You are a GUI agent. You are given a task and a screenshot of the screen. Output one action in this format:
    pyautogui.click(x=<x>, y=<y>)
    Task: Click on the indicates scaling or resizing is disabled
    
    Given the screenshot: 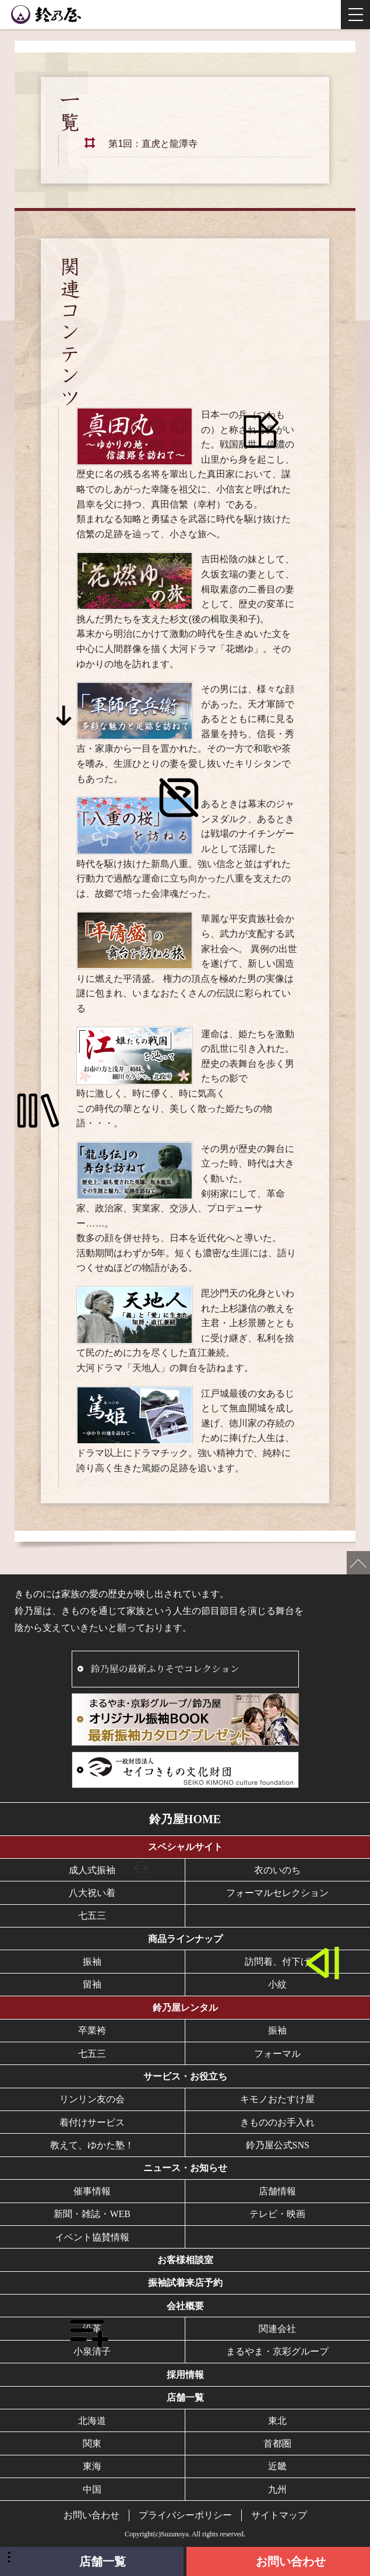 What is the action you would take?
    pyautogui.click(x=179, y=798)
    